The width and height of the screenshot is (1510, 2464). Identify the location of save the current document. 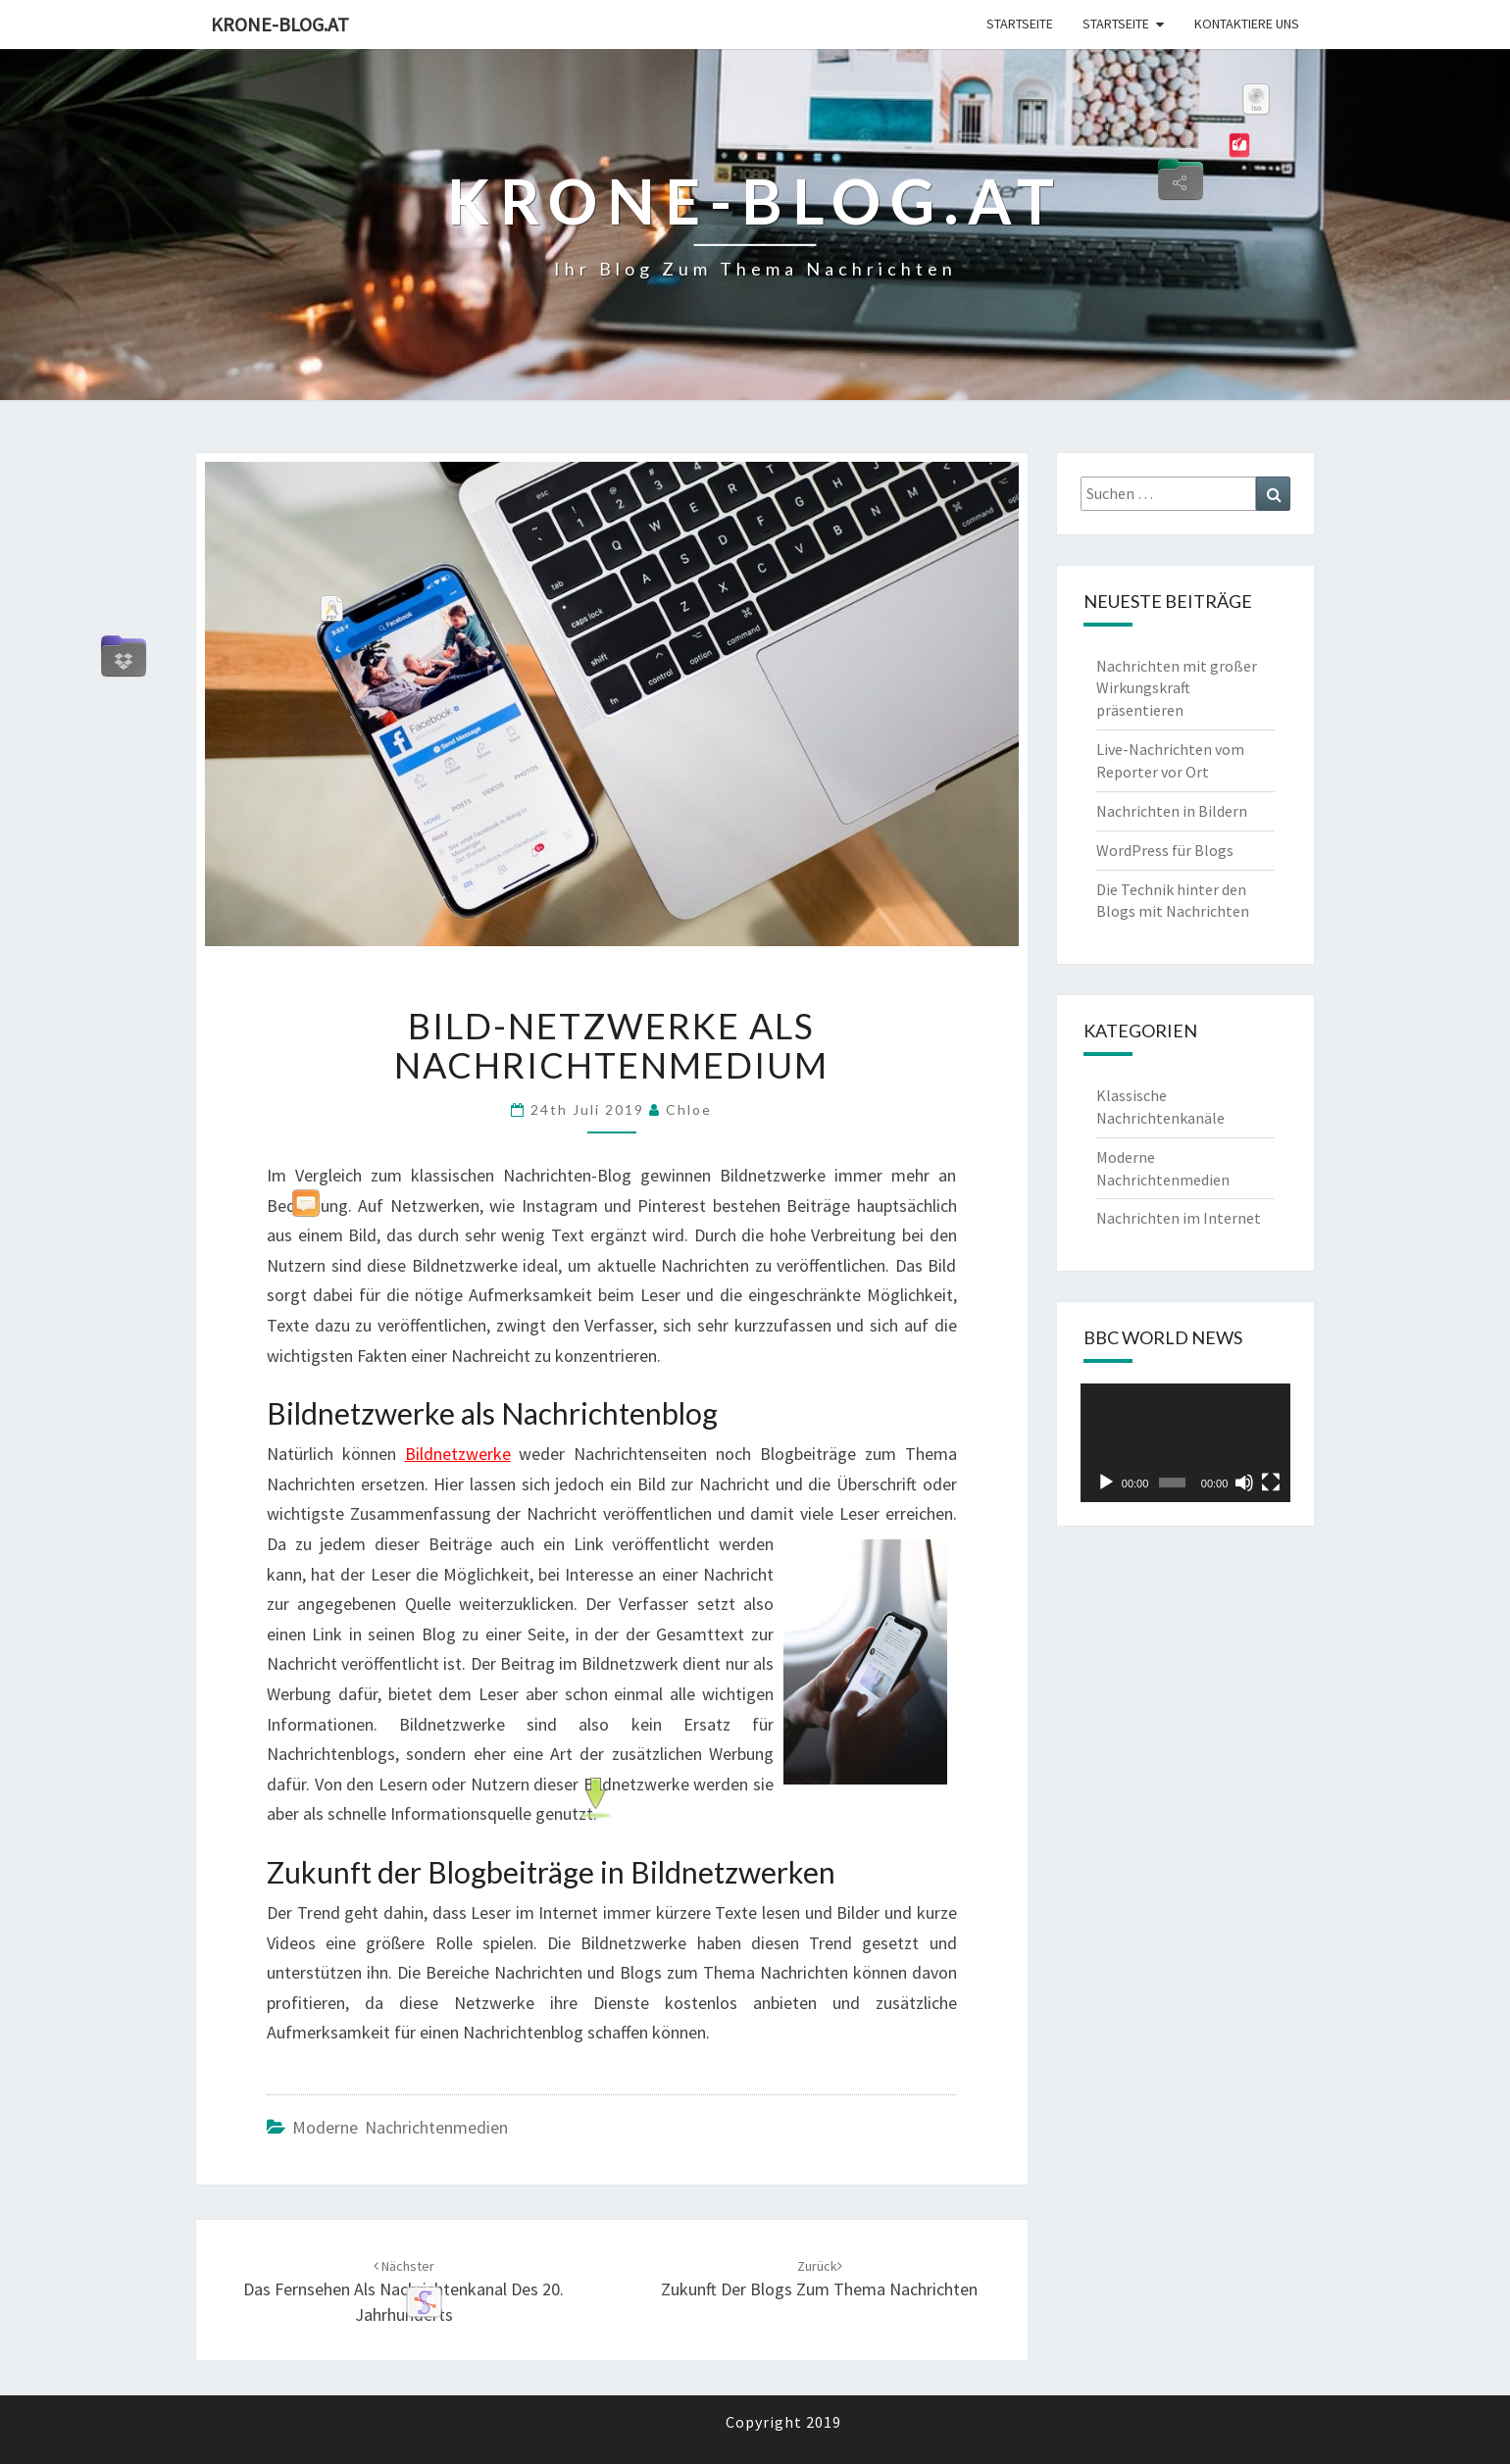
(595, 1793).